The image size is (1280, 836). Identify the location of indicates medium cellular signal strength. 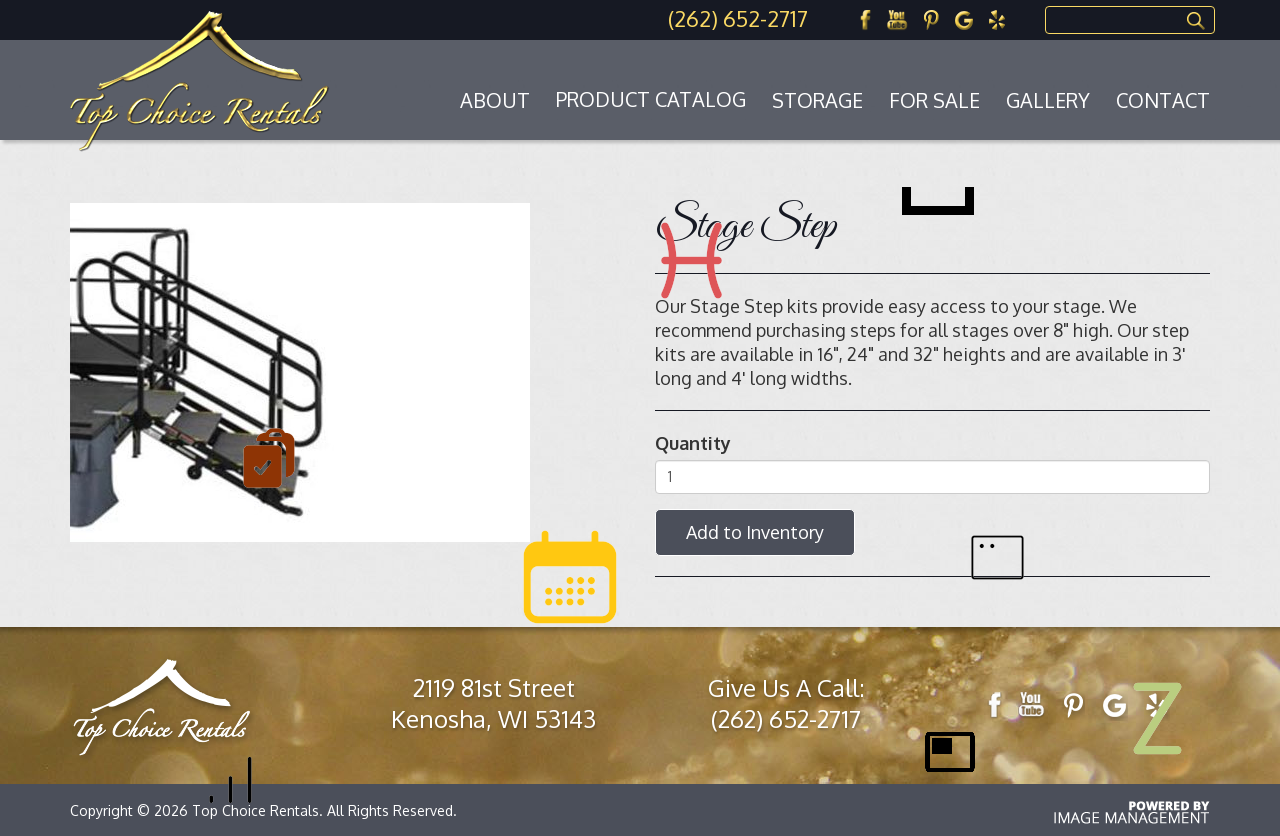
(253, 766).